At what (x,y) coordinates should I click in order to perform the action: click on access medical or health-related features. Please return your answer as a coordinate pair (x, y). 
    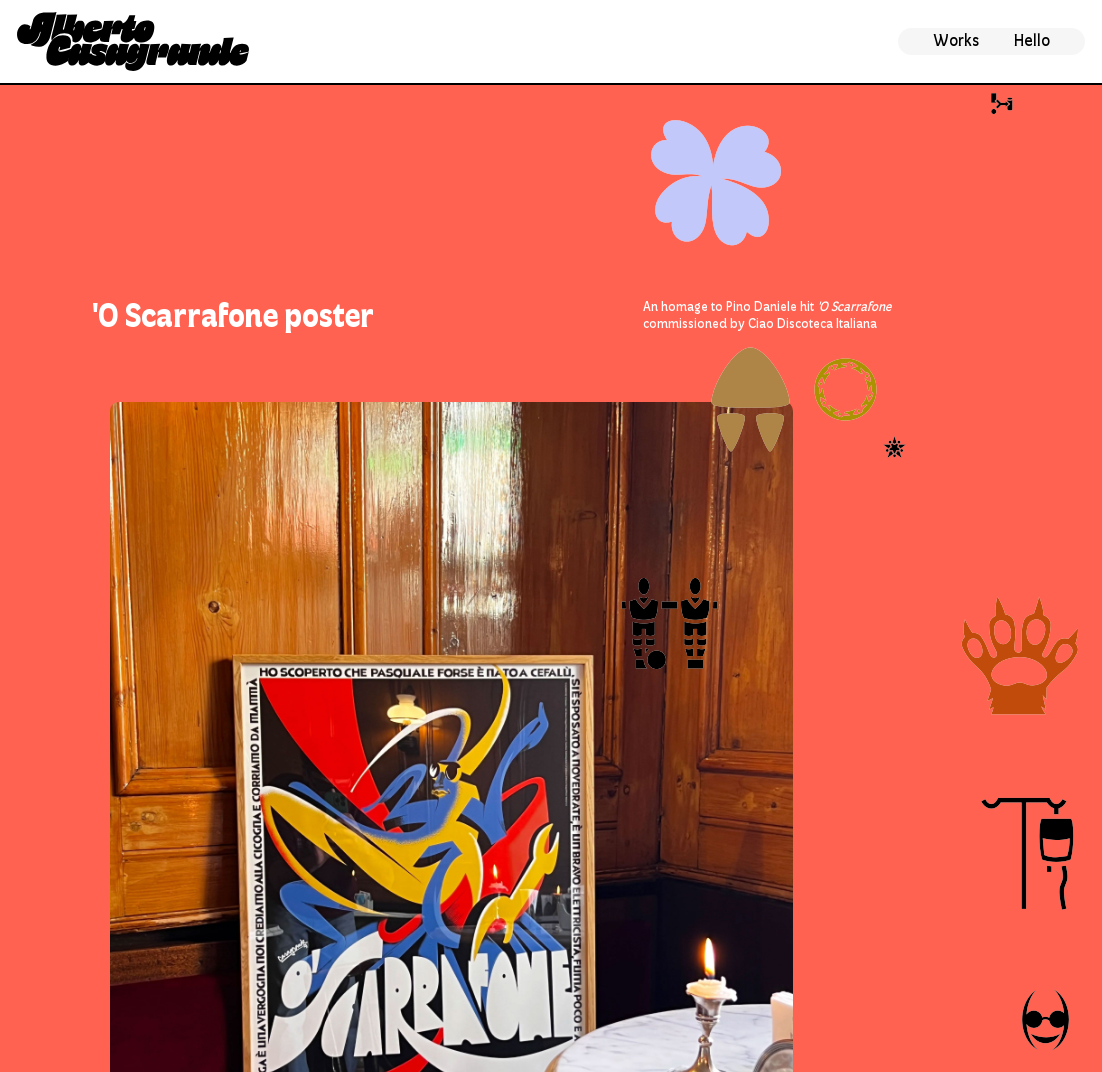
    Looking at the image, I should click on (1033, 849).